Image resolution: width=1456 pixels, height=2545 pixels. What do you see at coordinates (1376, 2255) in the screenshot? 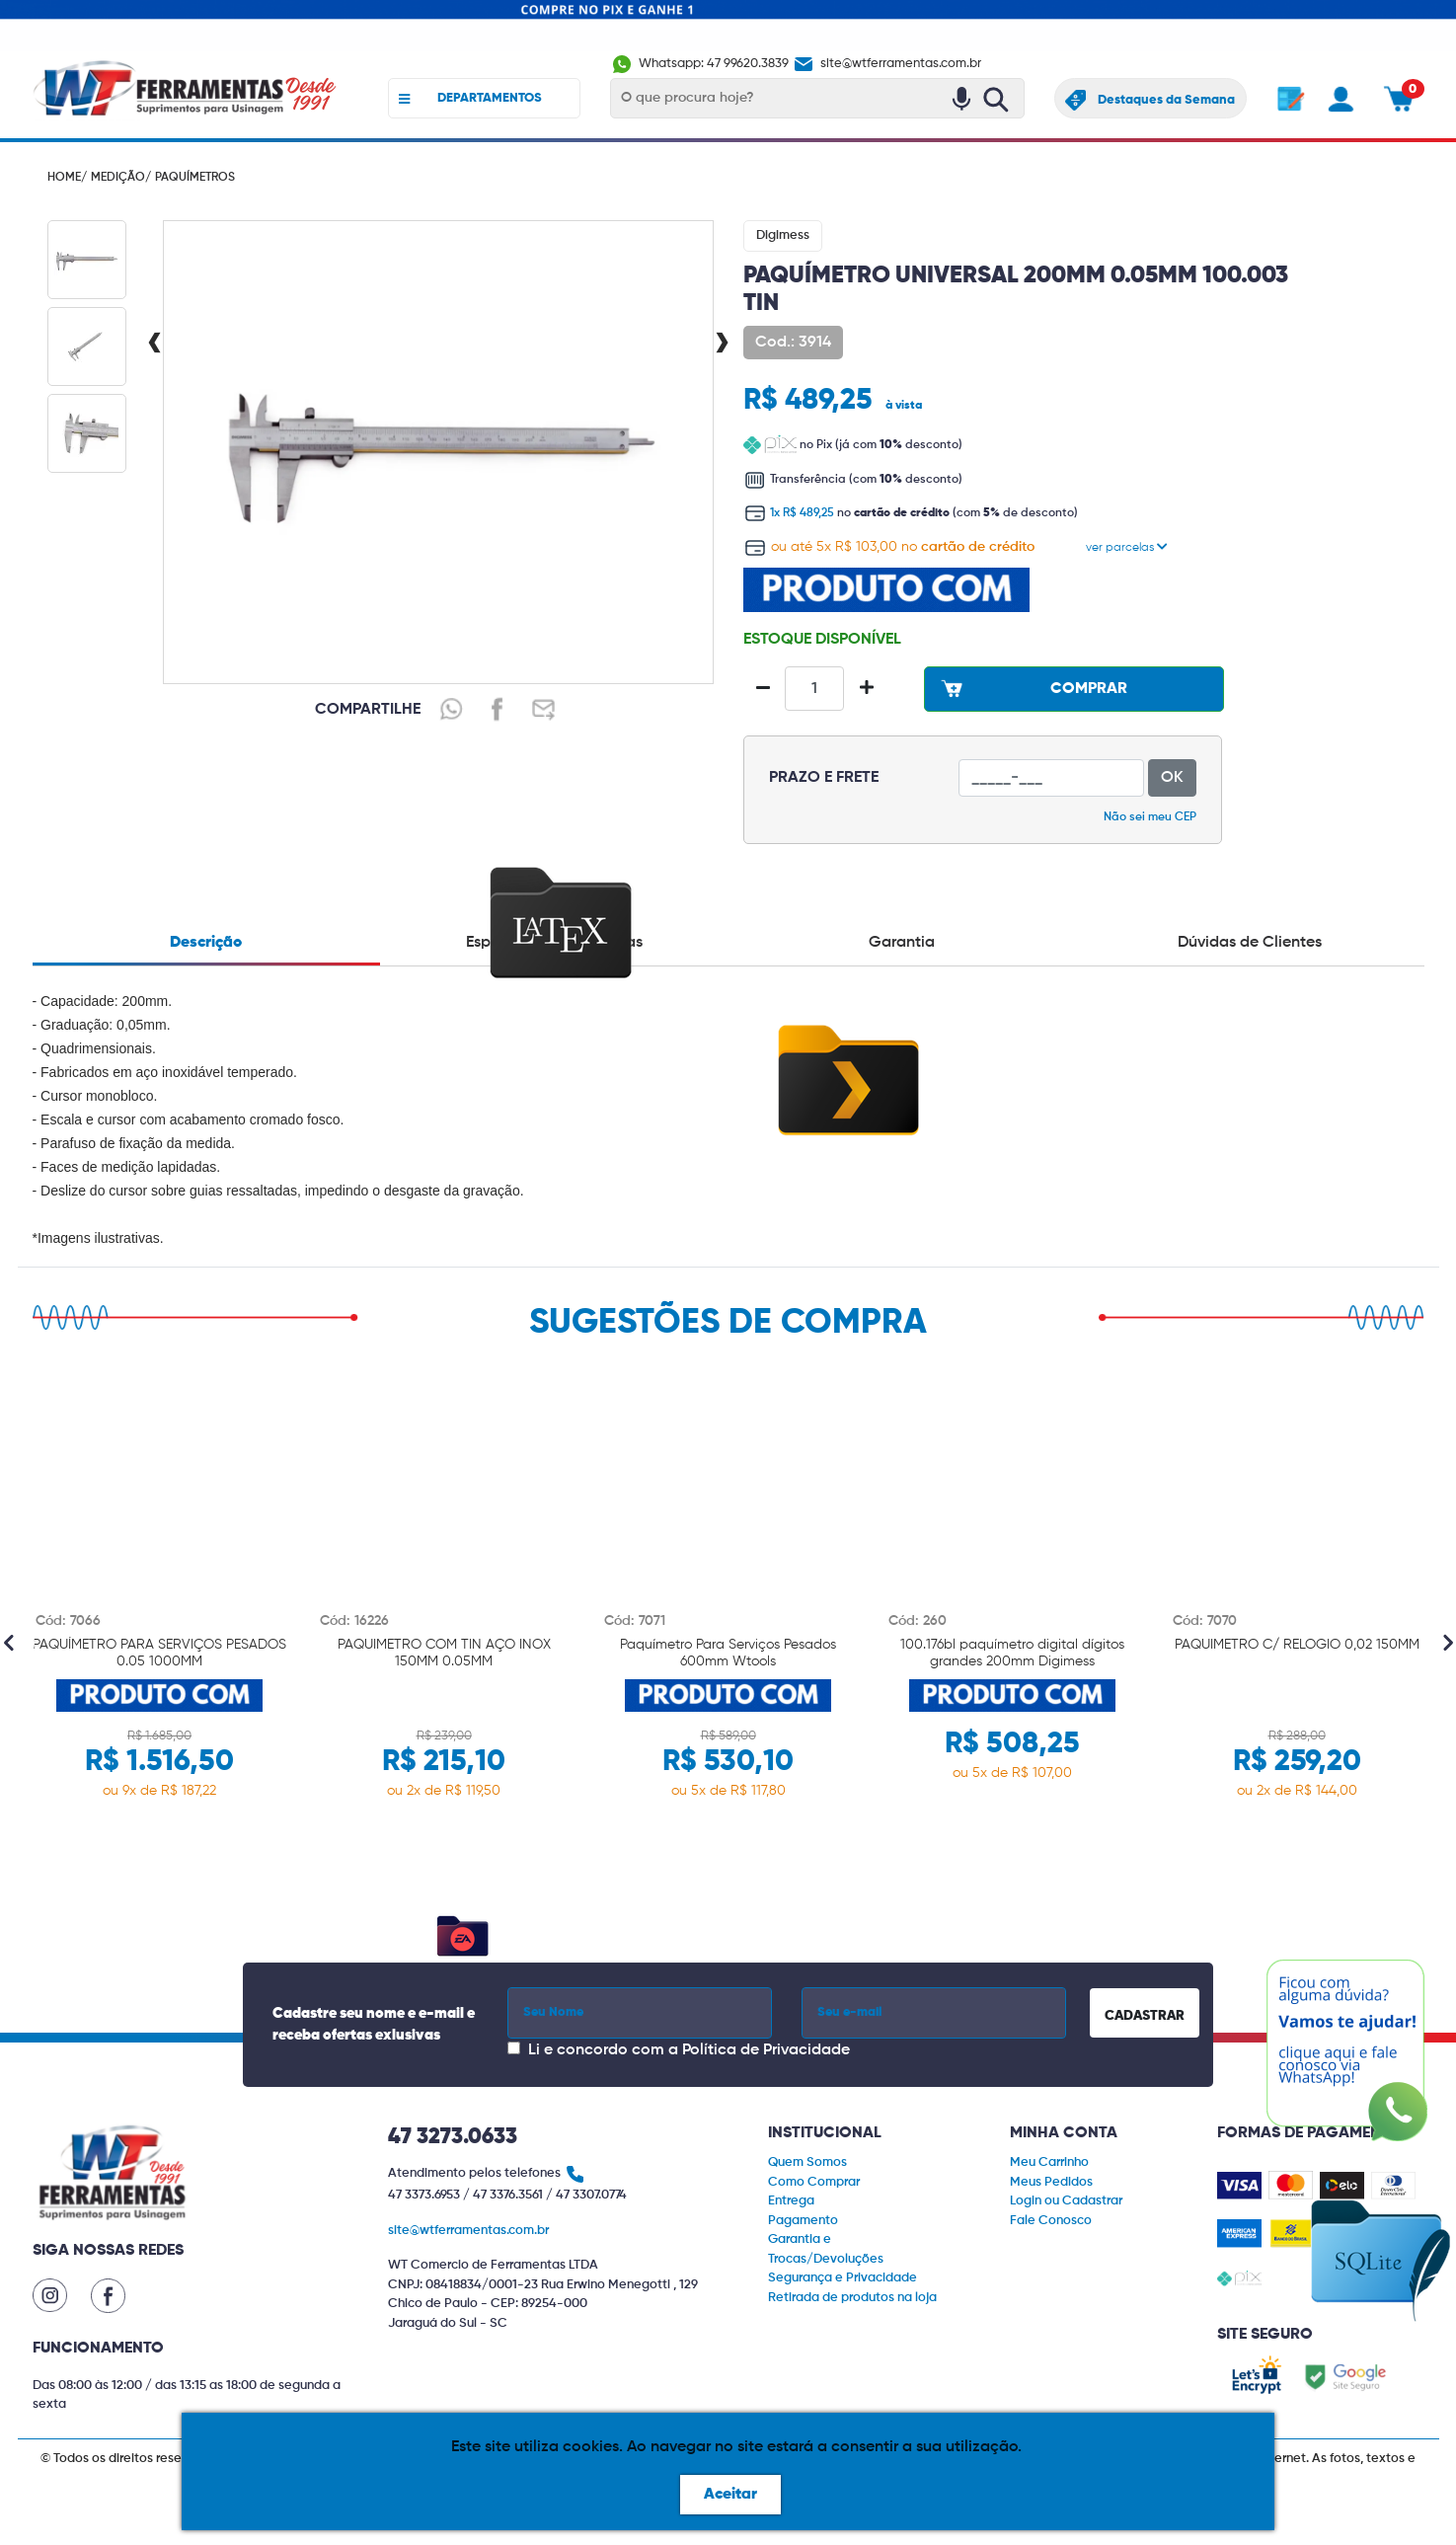
I see `open folder containing SQLite database files` at bounding box center [1376, 2255].